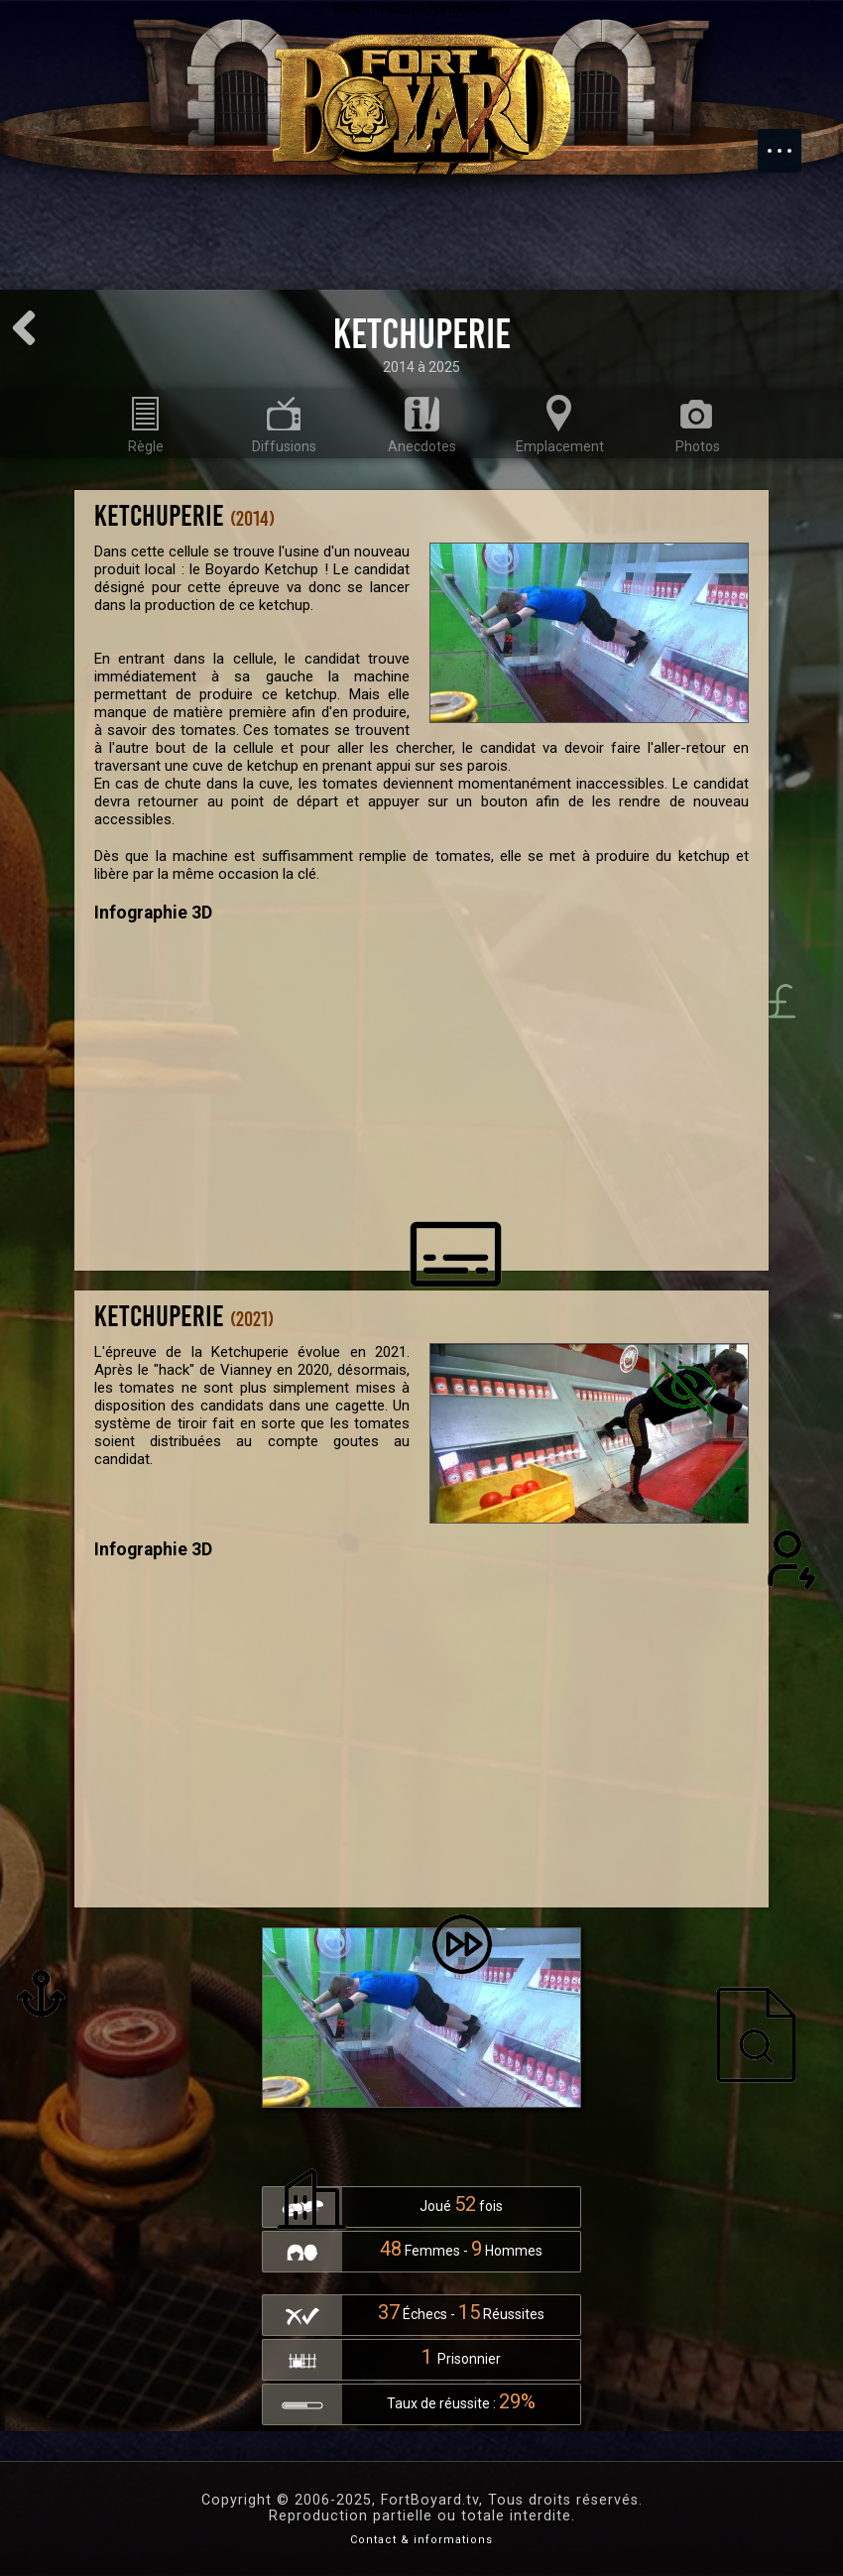  Describe the element at coordinates (462, 1944) in the screenshot. I see `fast forward media playback` at that location.